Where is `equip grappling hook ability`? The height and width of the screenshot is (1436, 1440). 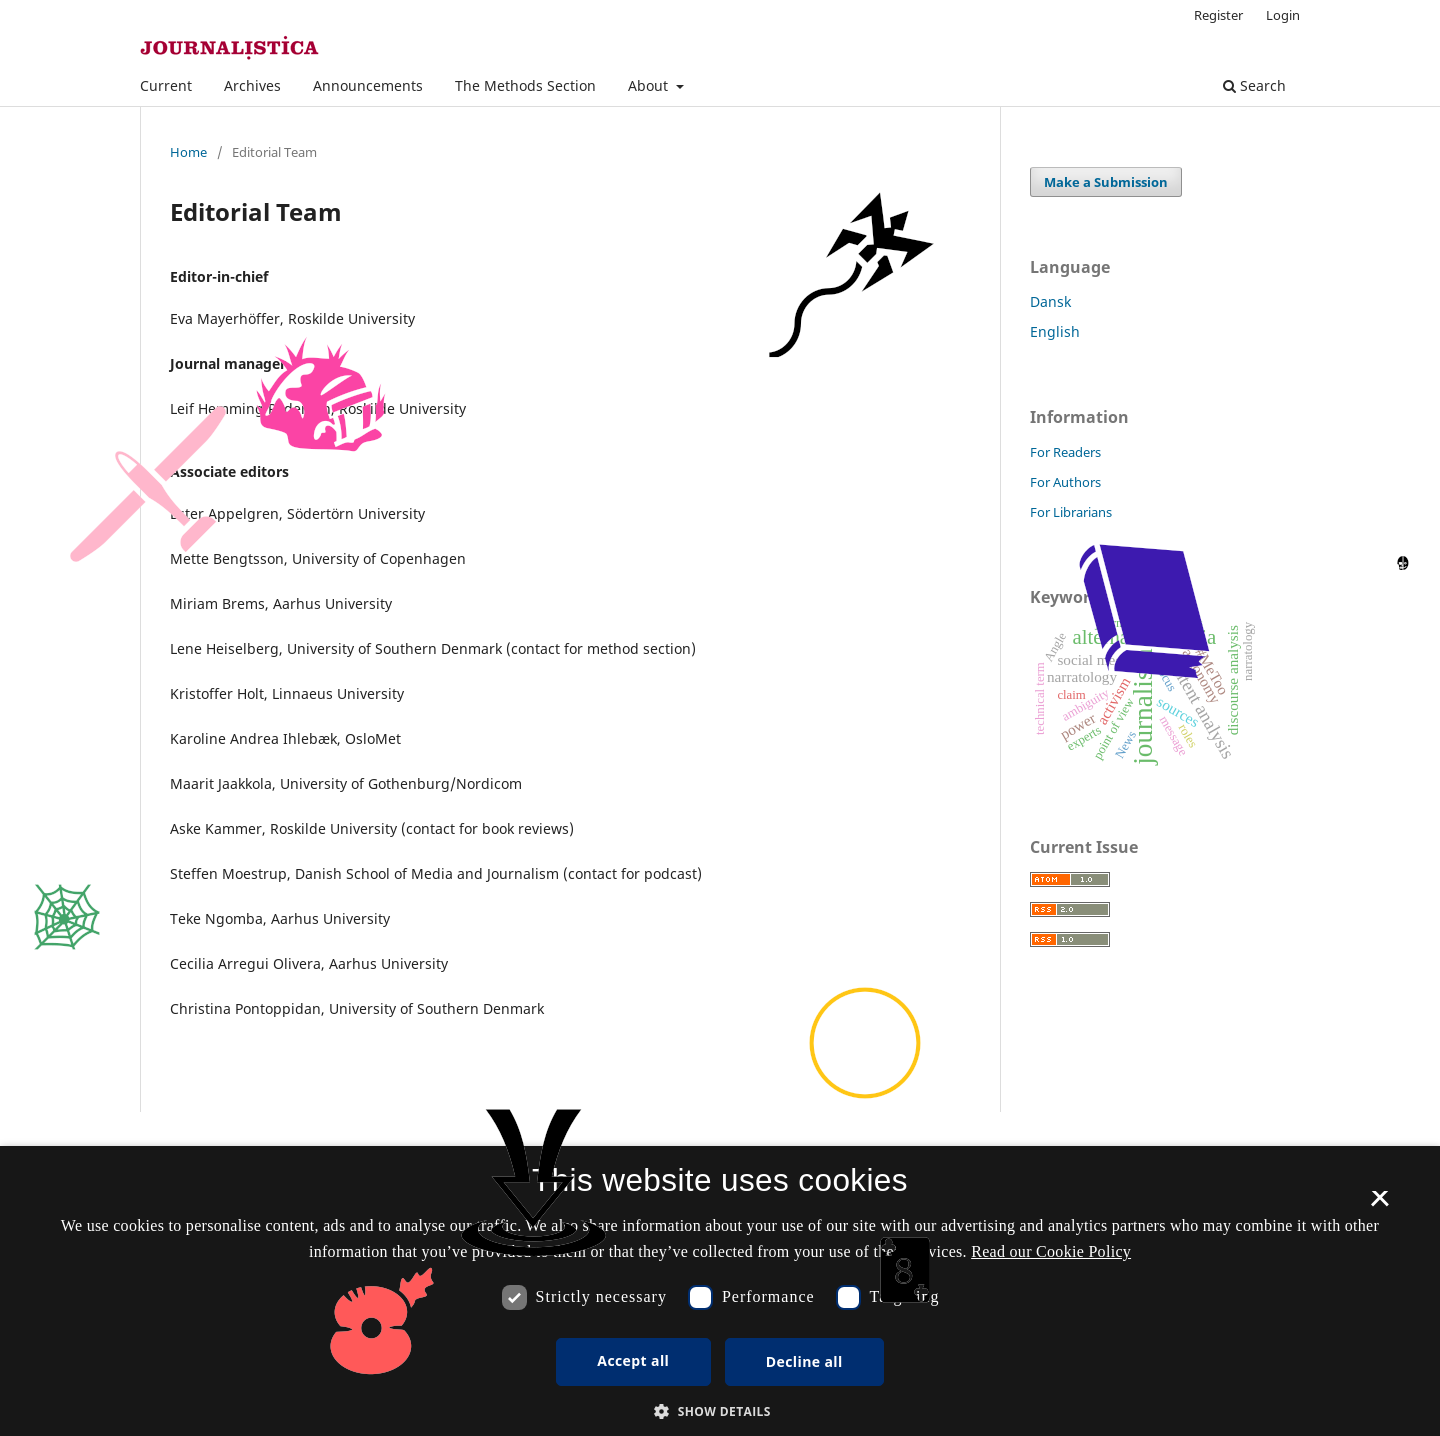 equip grappling hook ability is located at coordinates (851, 273).